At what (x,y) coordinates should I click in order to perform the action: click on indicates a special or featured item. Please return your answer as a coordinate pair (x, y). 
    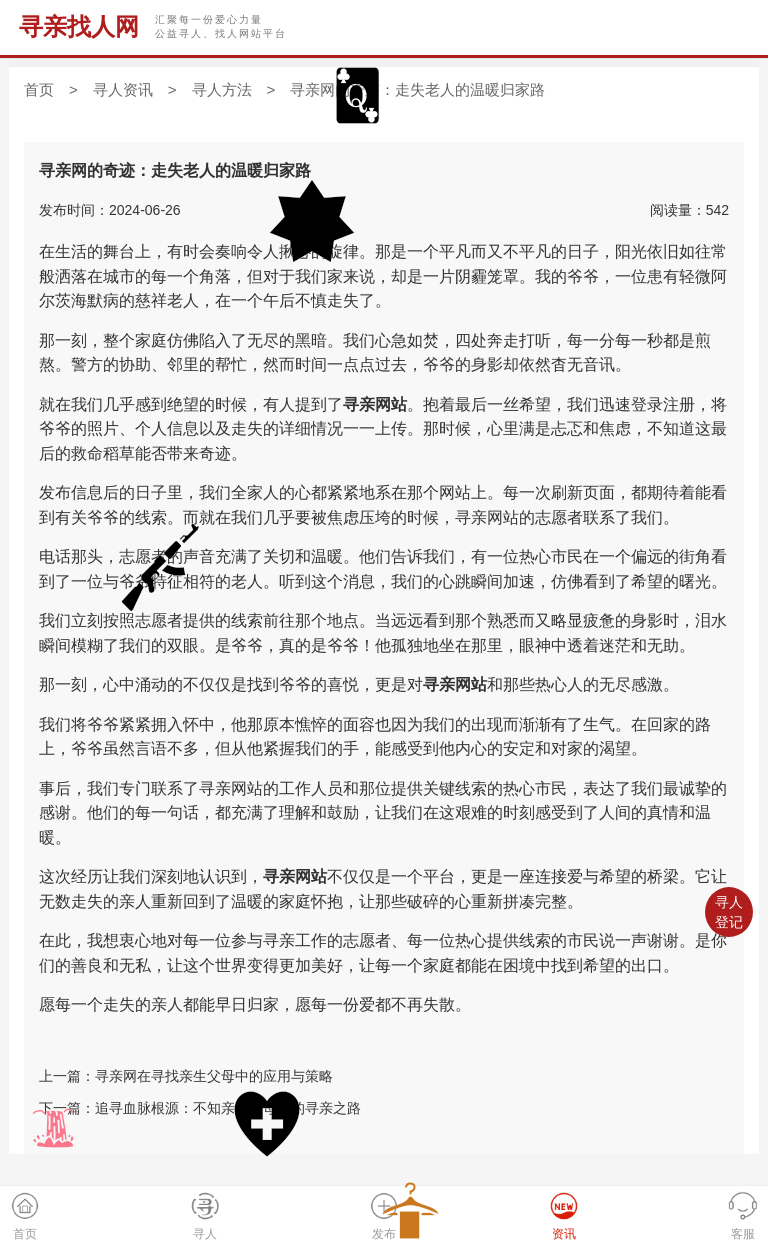
    Looking at the image, I should click on (312, 221).